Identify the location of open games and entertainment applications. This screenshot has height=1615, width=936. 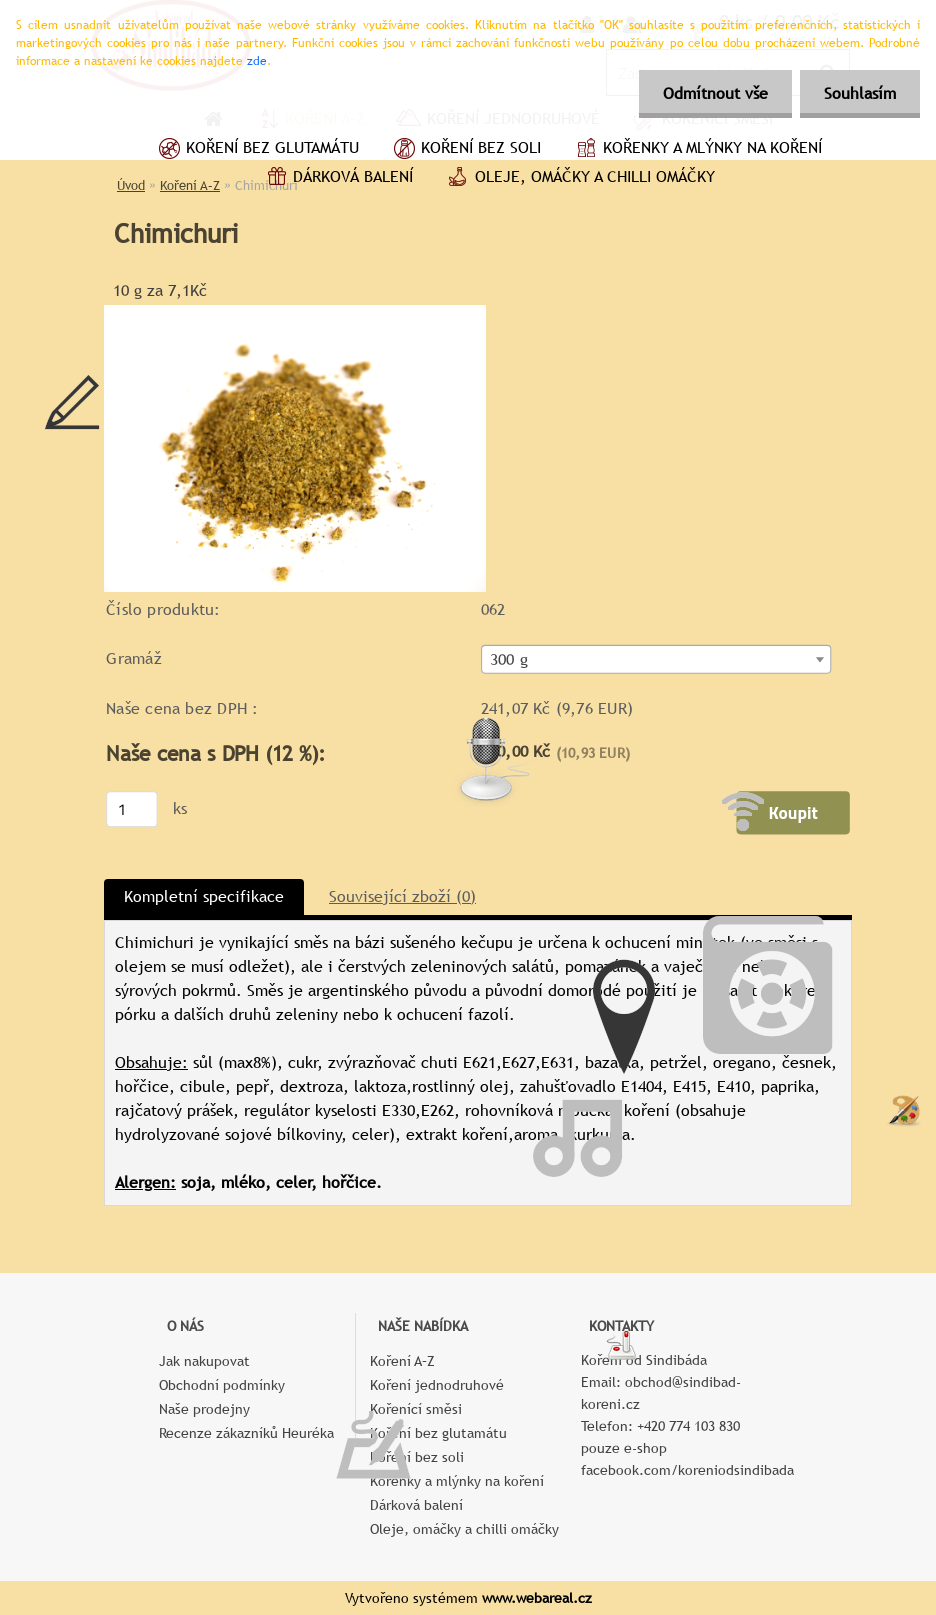
(622, 1346).